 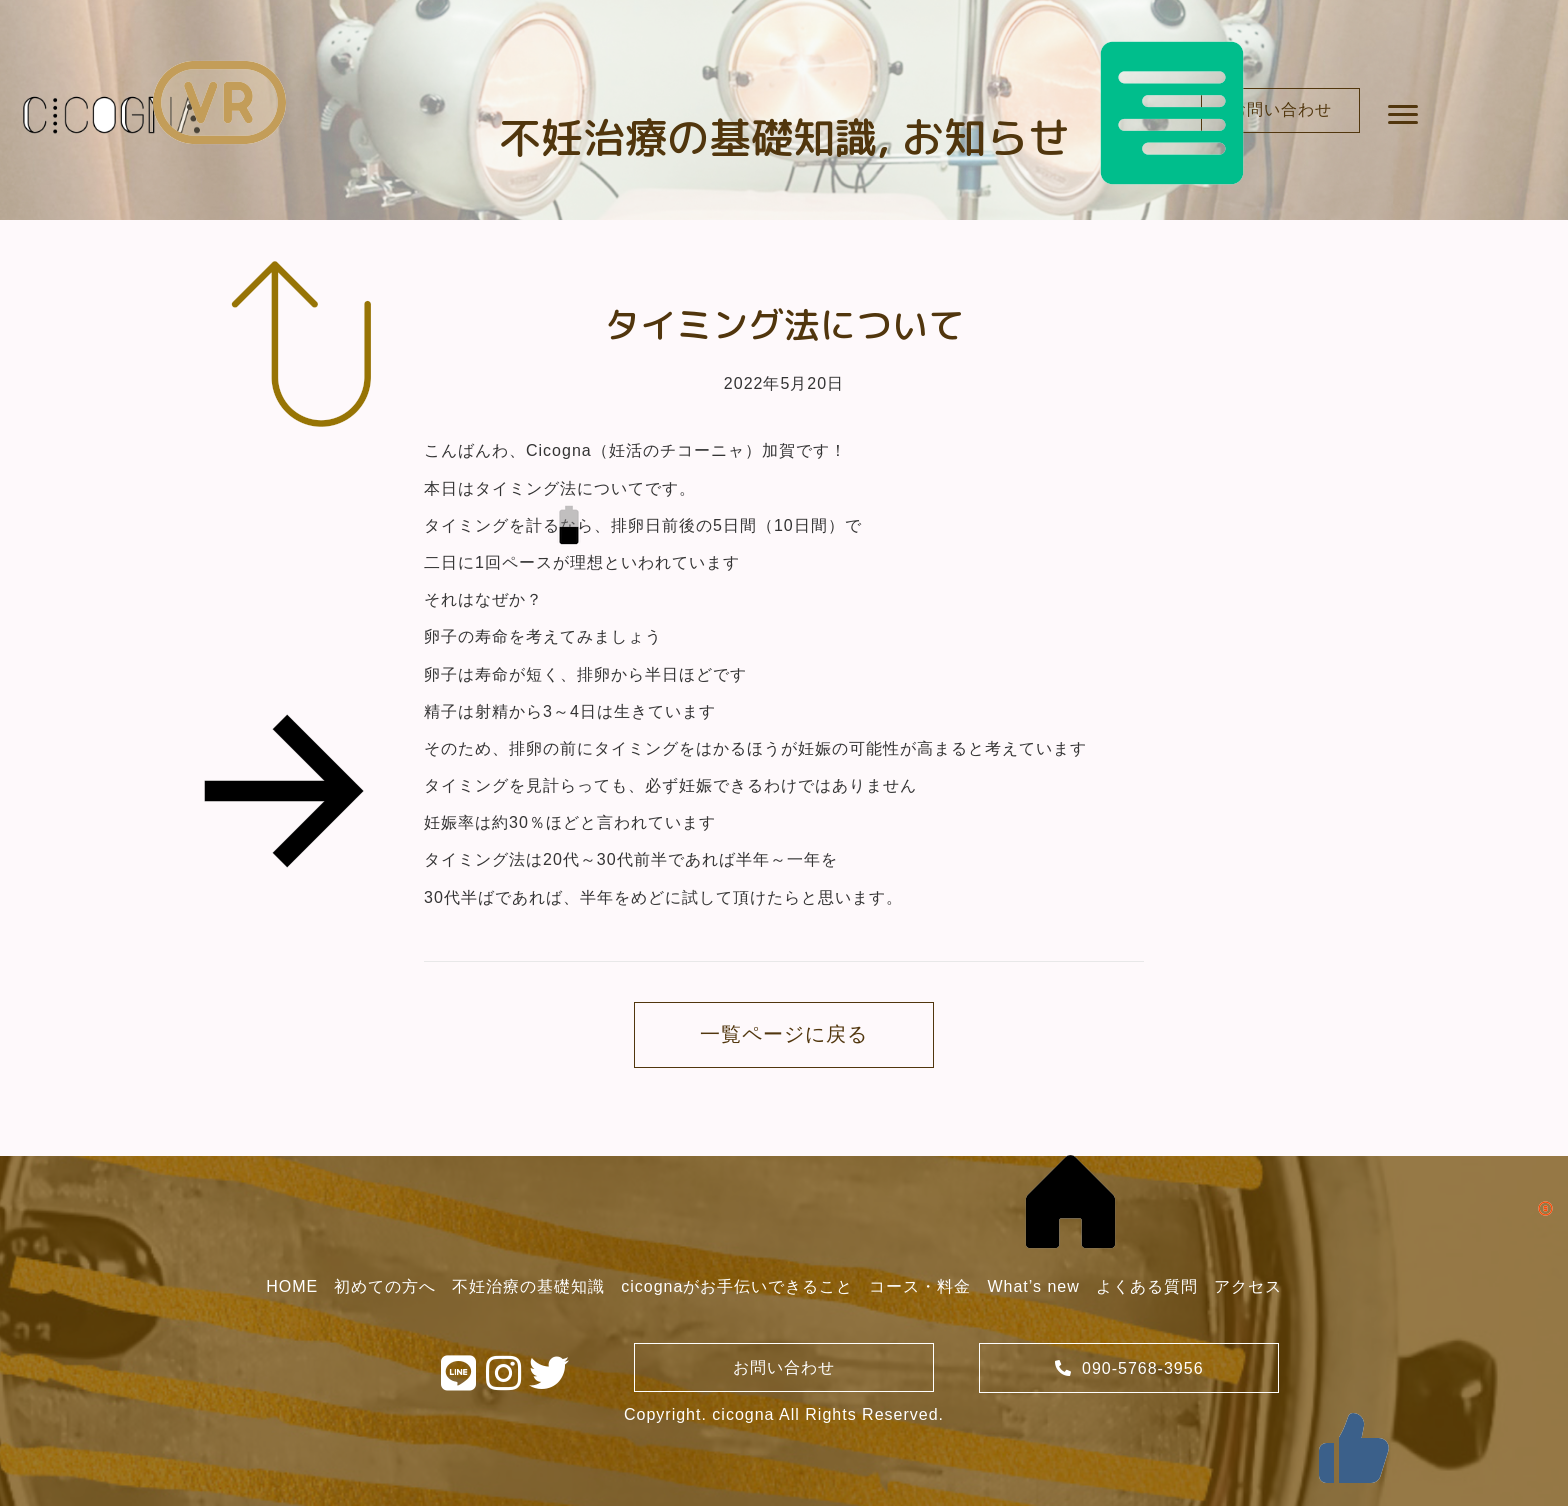 I want to click on indicates south direction on a map, so click(x=1545, y=1208).